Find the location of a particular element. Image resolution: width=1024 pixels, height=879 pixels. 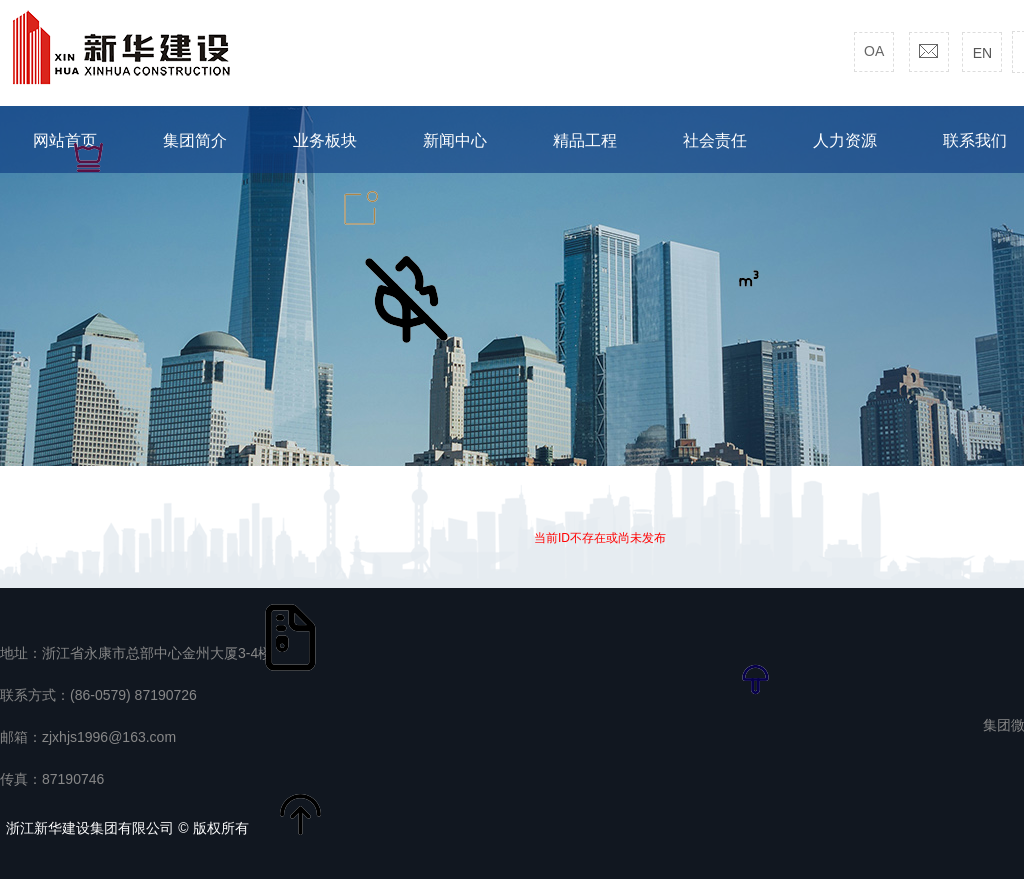

view notifications is located at coordinates (360, 208).